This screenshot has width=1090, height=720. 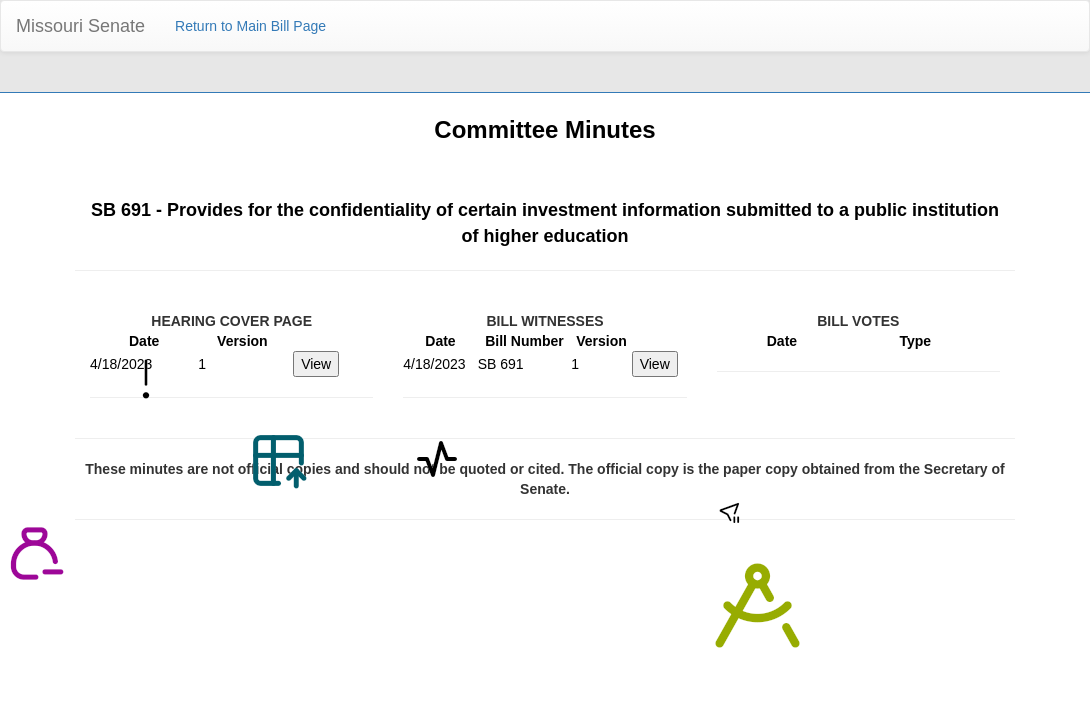 What do you see at coordinates (278, 460) in the screenshot?
I see `import data into a table` at bounding box center [278, 460].